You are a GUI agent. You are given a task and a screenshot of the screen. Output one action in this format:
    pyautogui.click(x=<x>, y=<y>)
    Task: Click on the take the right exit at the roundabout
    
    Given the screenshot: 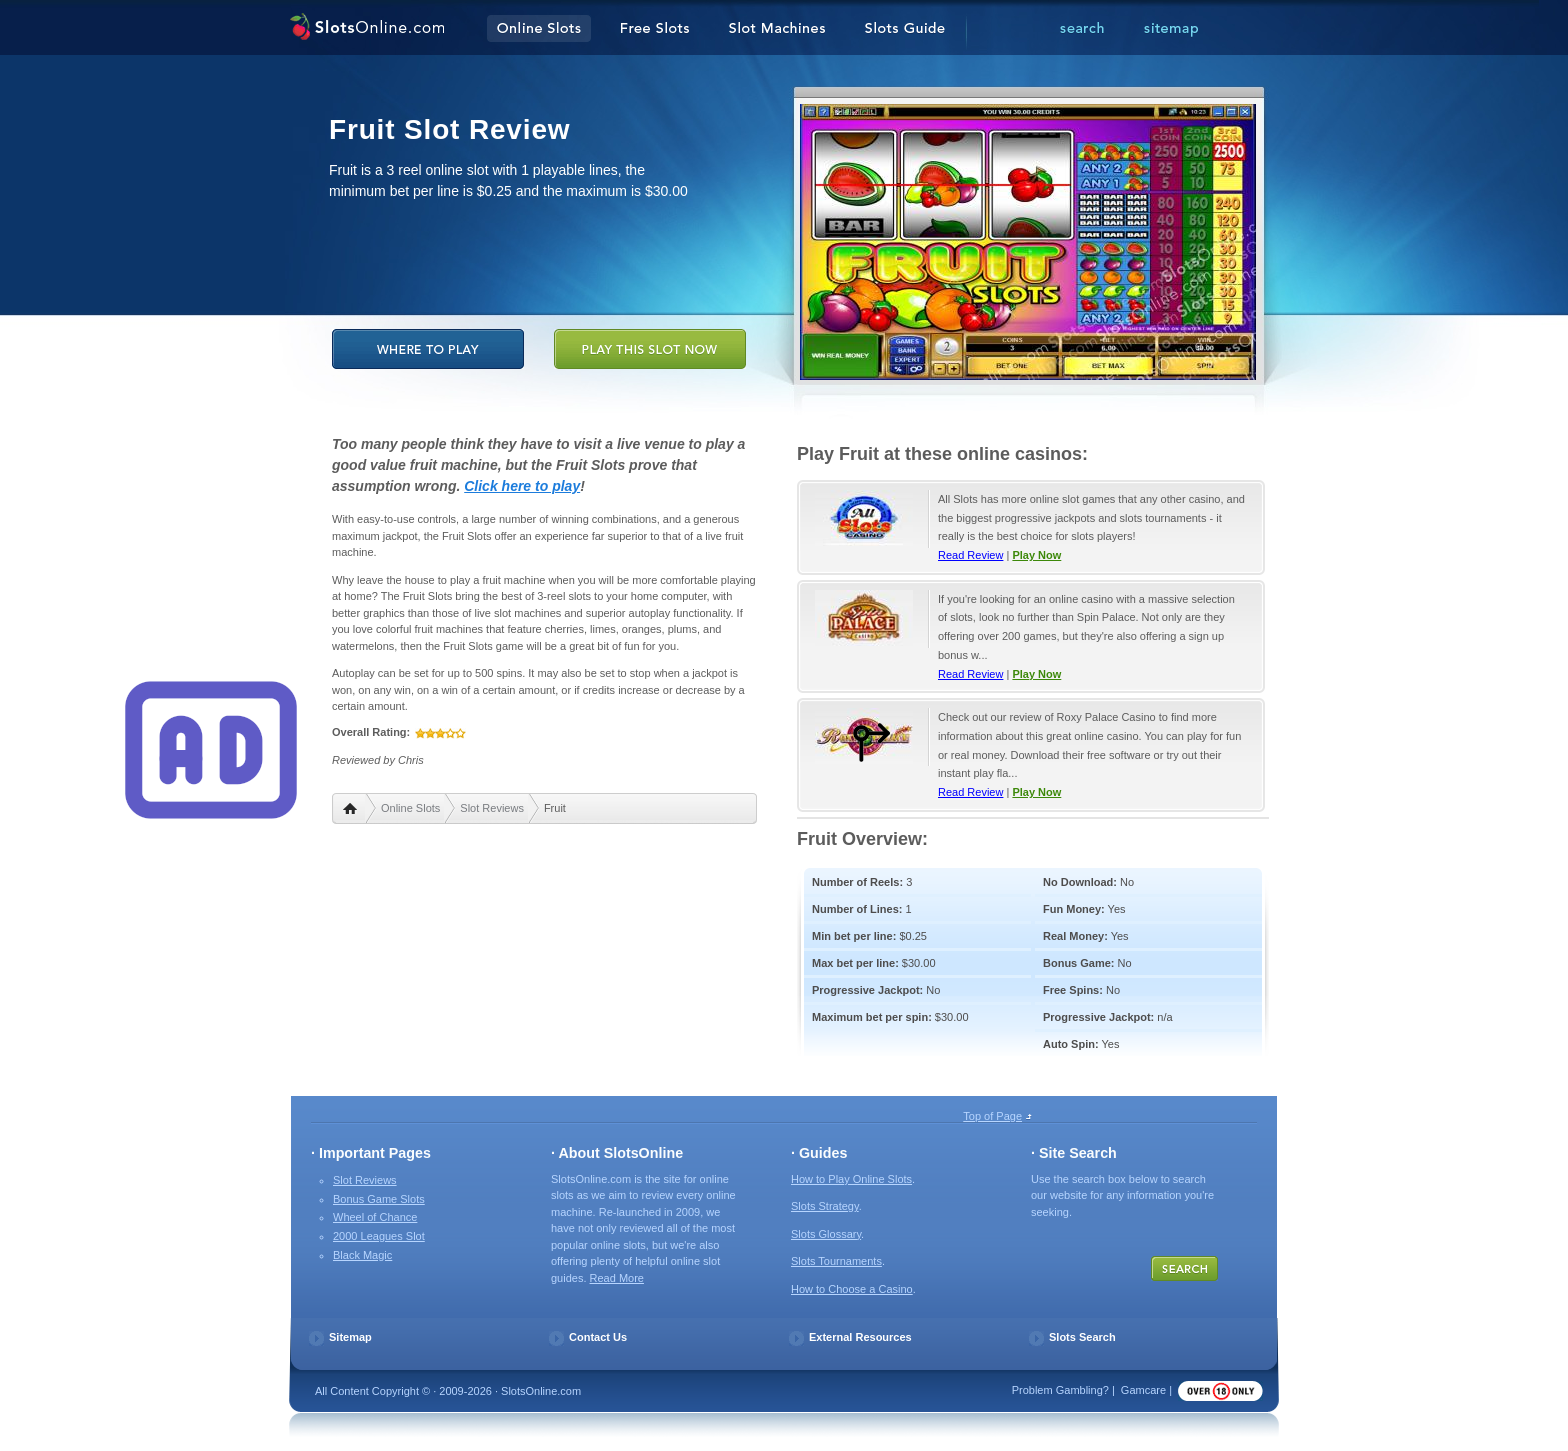 What is the action you would take?
    pyautogui.click(x=869, y=743)
    